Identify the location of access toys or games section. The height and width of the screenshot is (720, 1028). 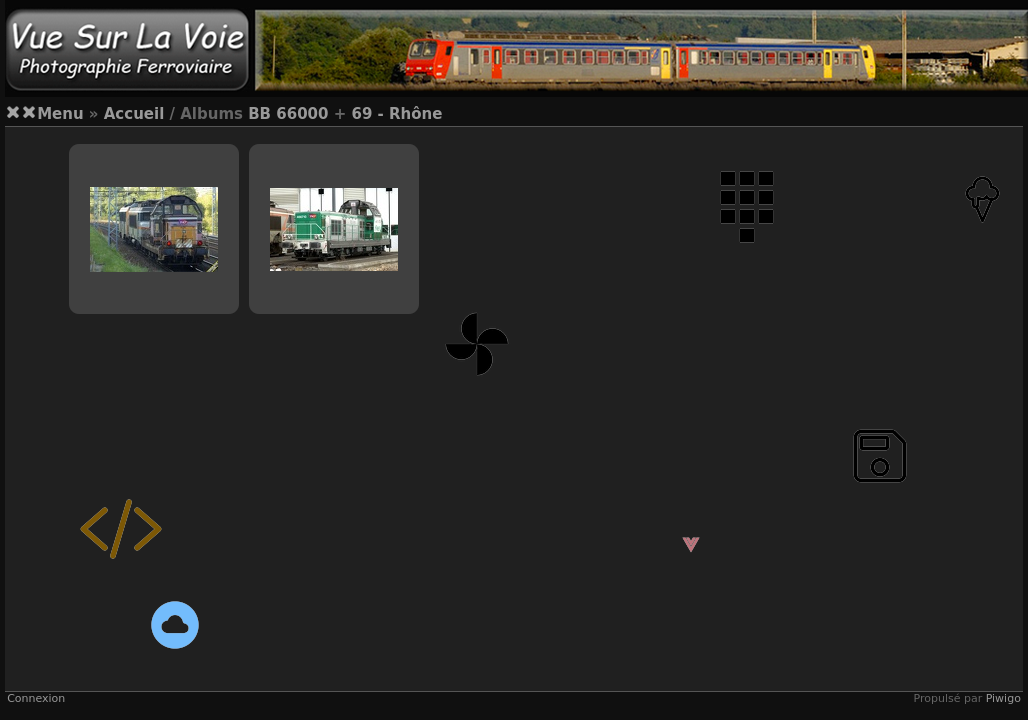
(477, 344).